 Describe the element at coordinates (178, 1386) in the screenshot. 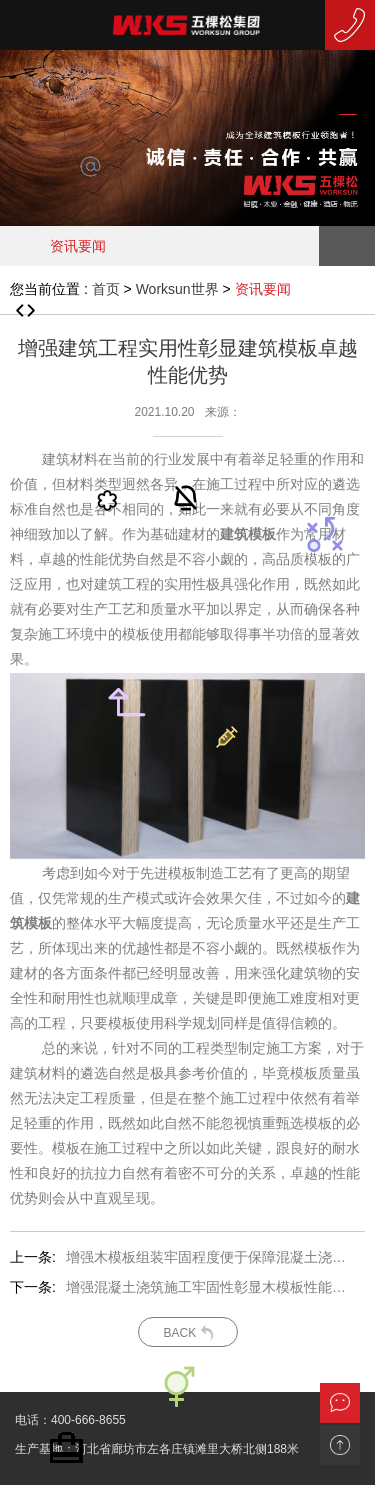

I see `indicates intersex gender identity` at that location.